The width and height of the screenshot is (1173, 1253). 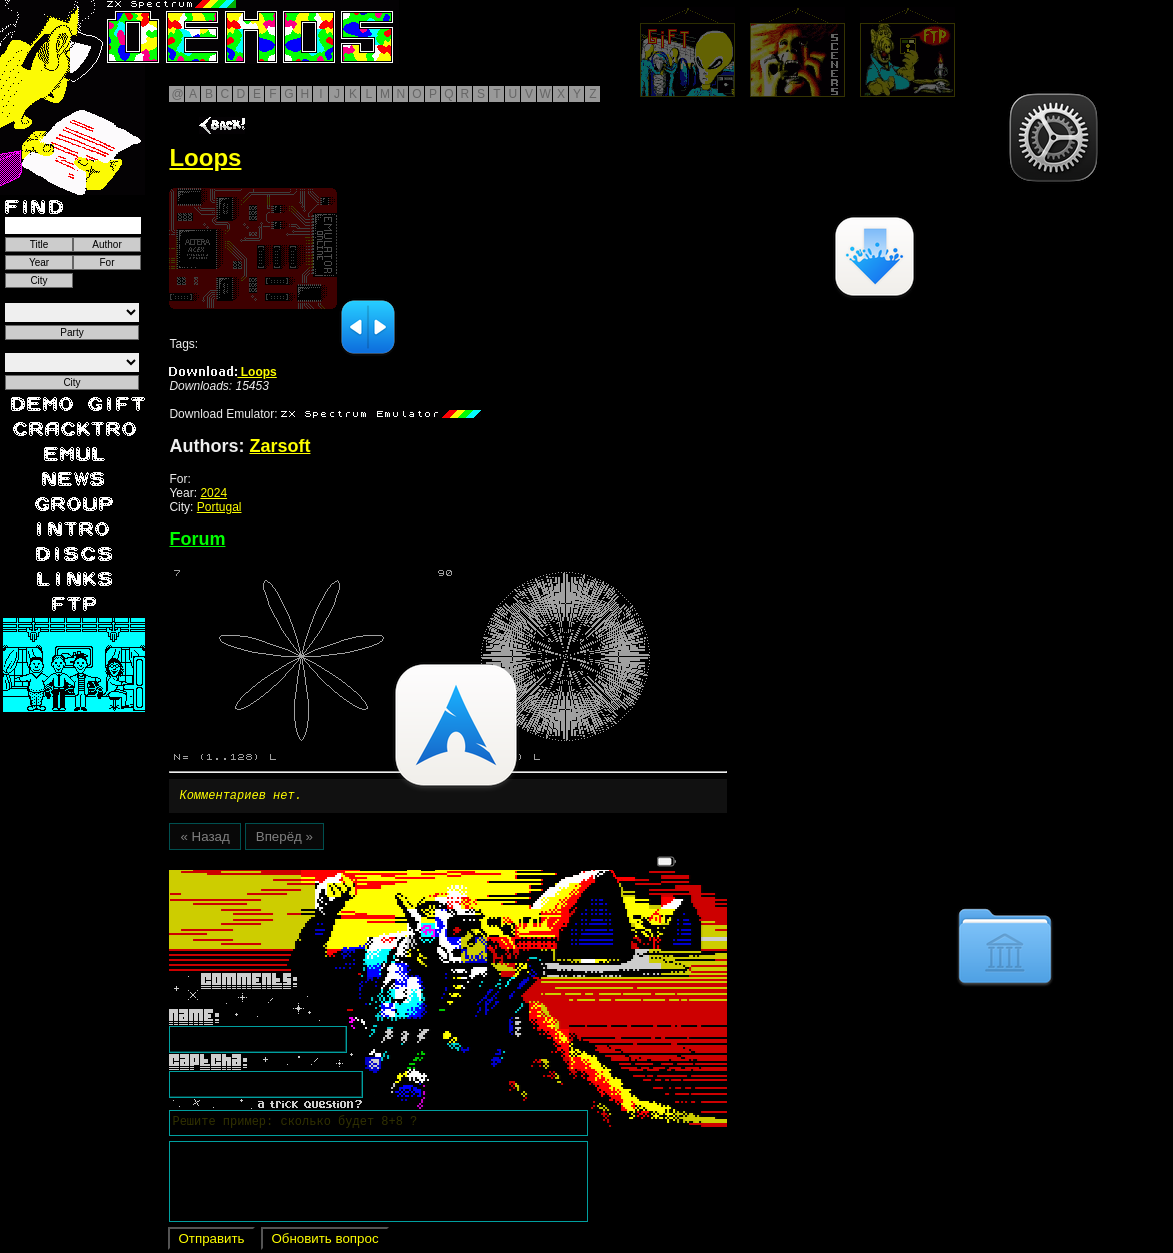 What do you see at coordinates (1053, 137) in the screenshot?
I see `open system settings` at bounding box center [1053, 137].